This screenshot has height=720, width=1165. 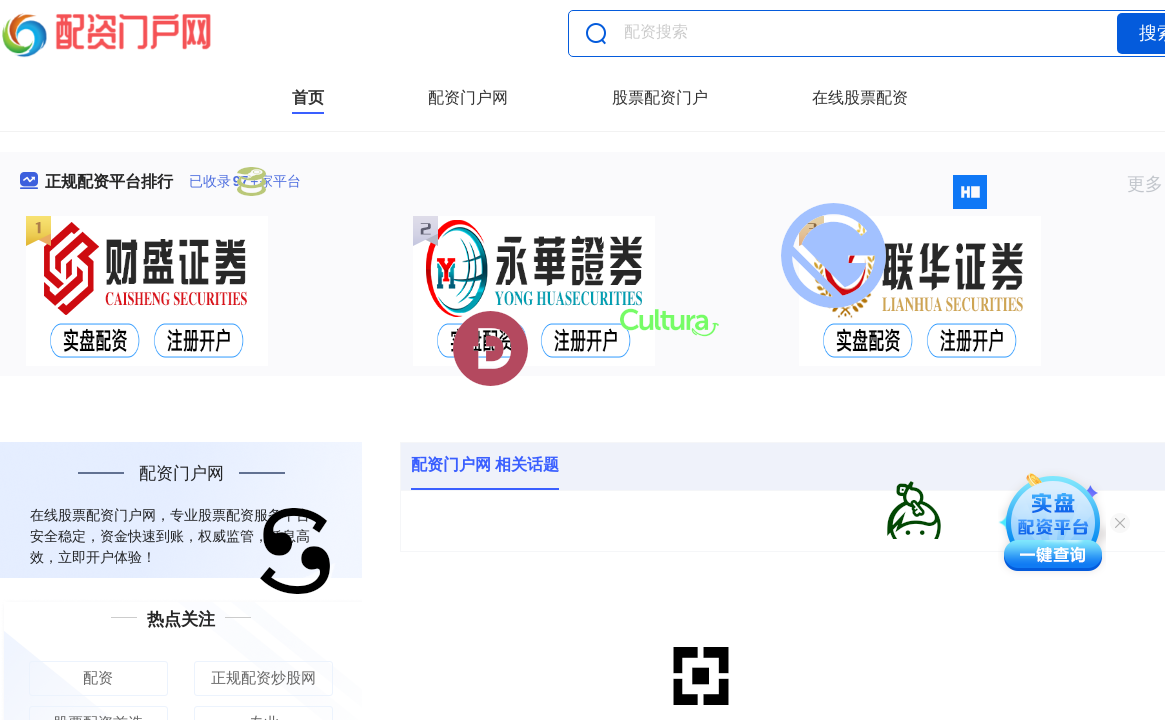 I want to click on open keybase app, so click(x=914, y=510).